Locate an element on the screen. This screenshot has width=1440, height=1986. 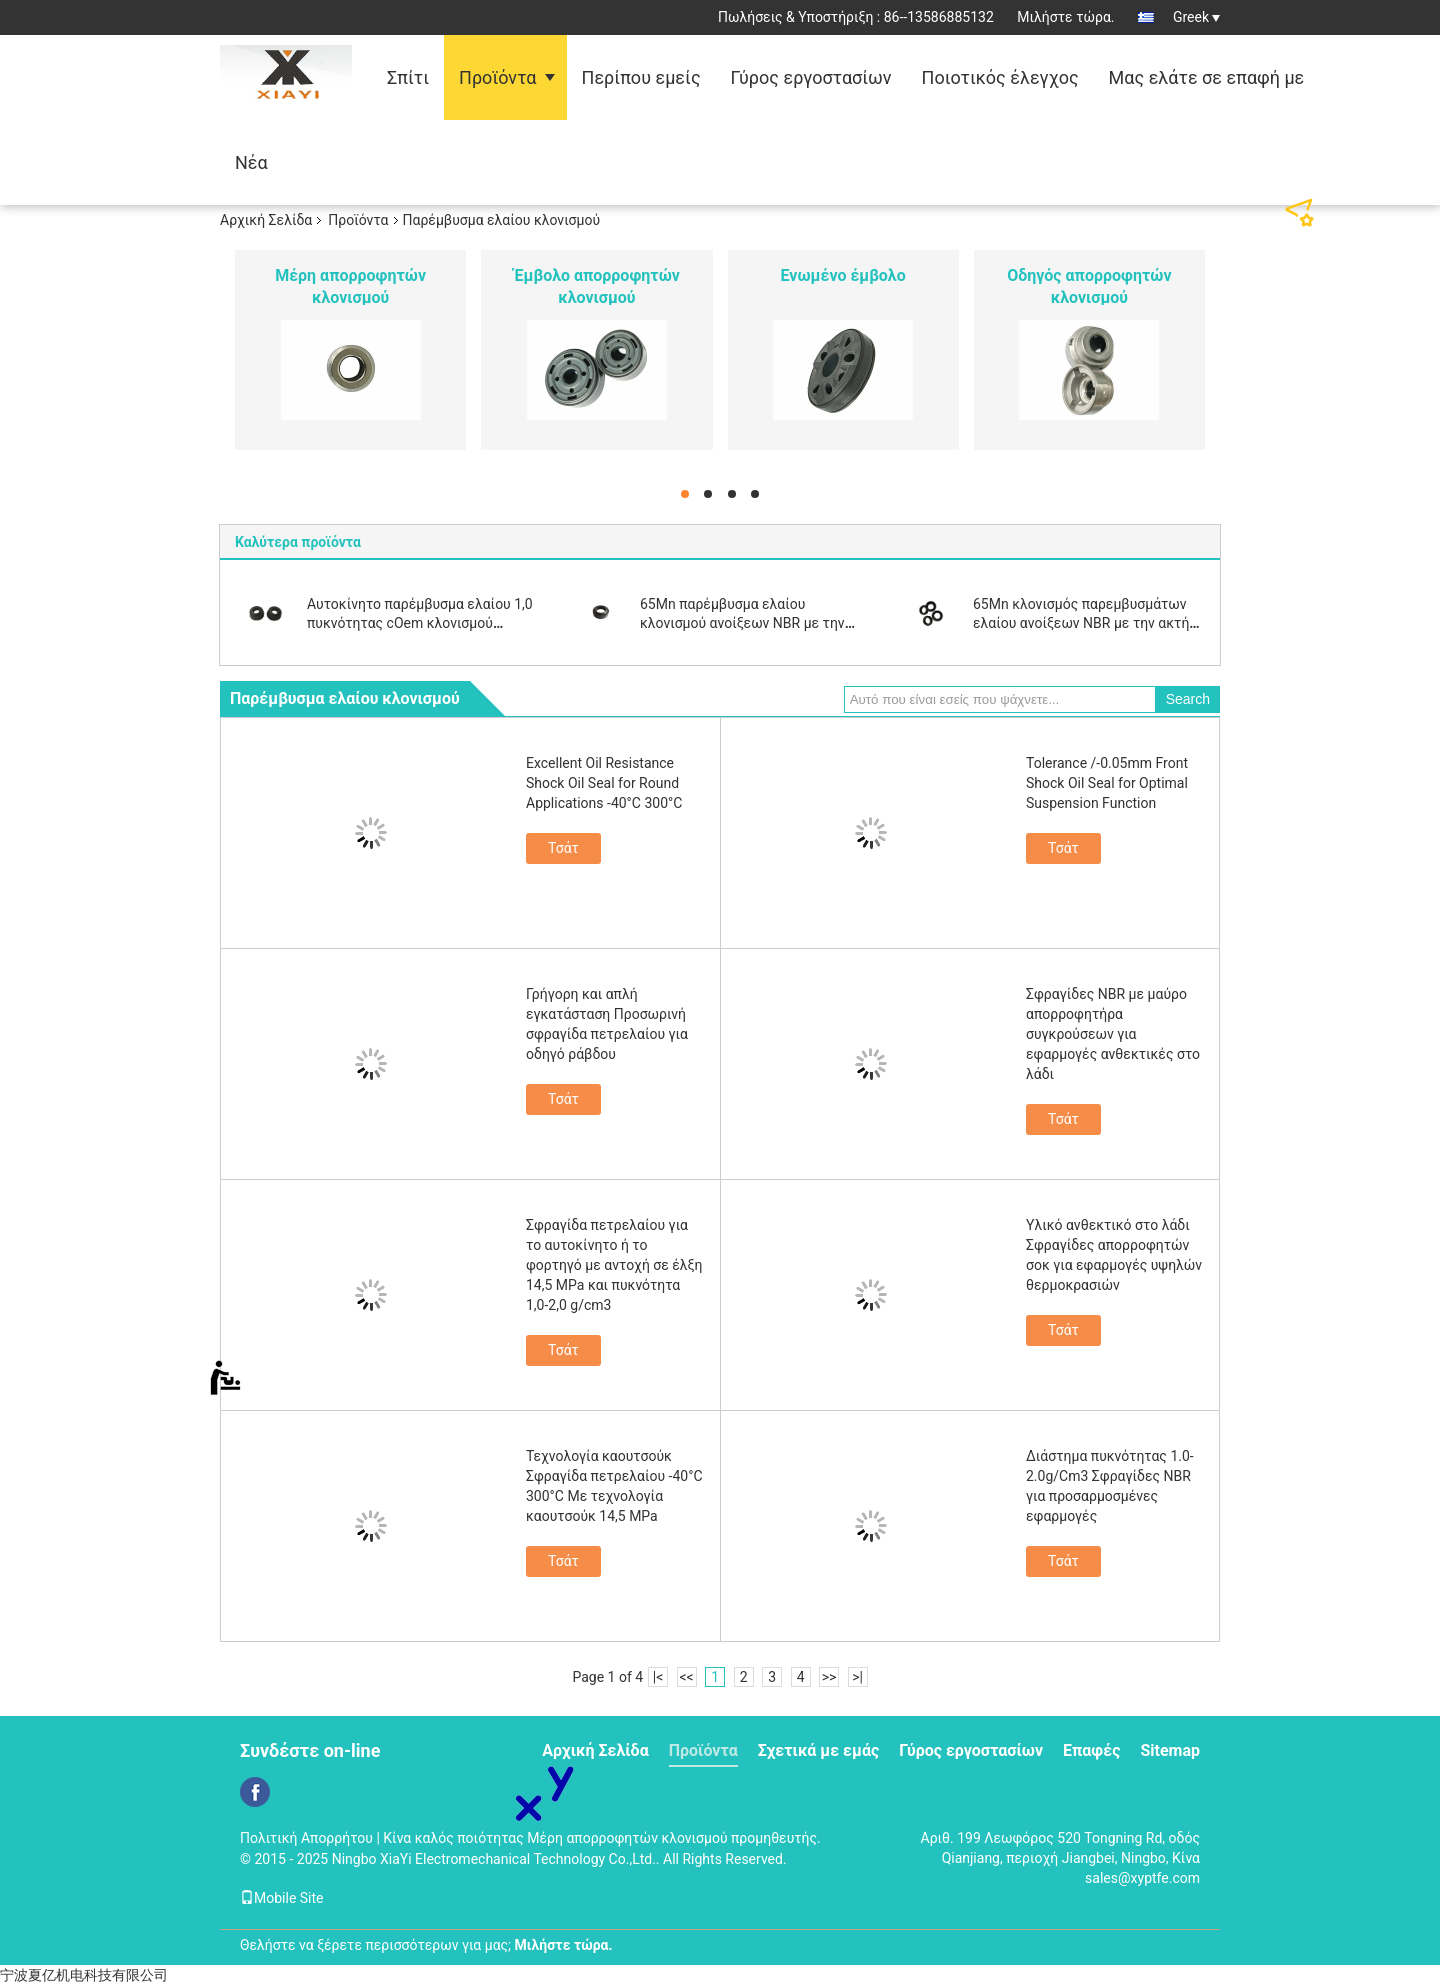
mark a location as favorite is located at coordinates (1299, 212).